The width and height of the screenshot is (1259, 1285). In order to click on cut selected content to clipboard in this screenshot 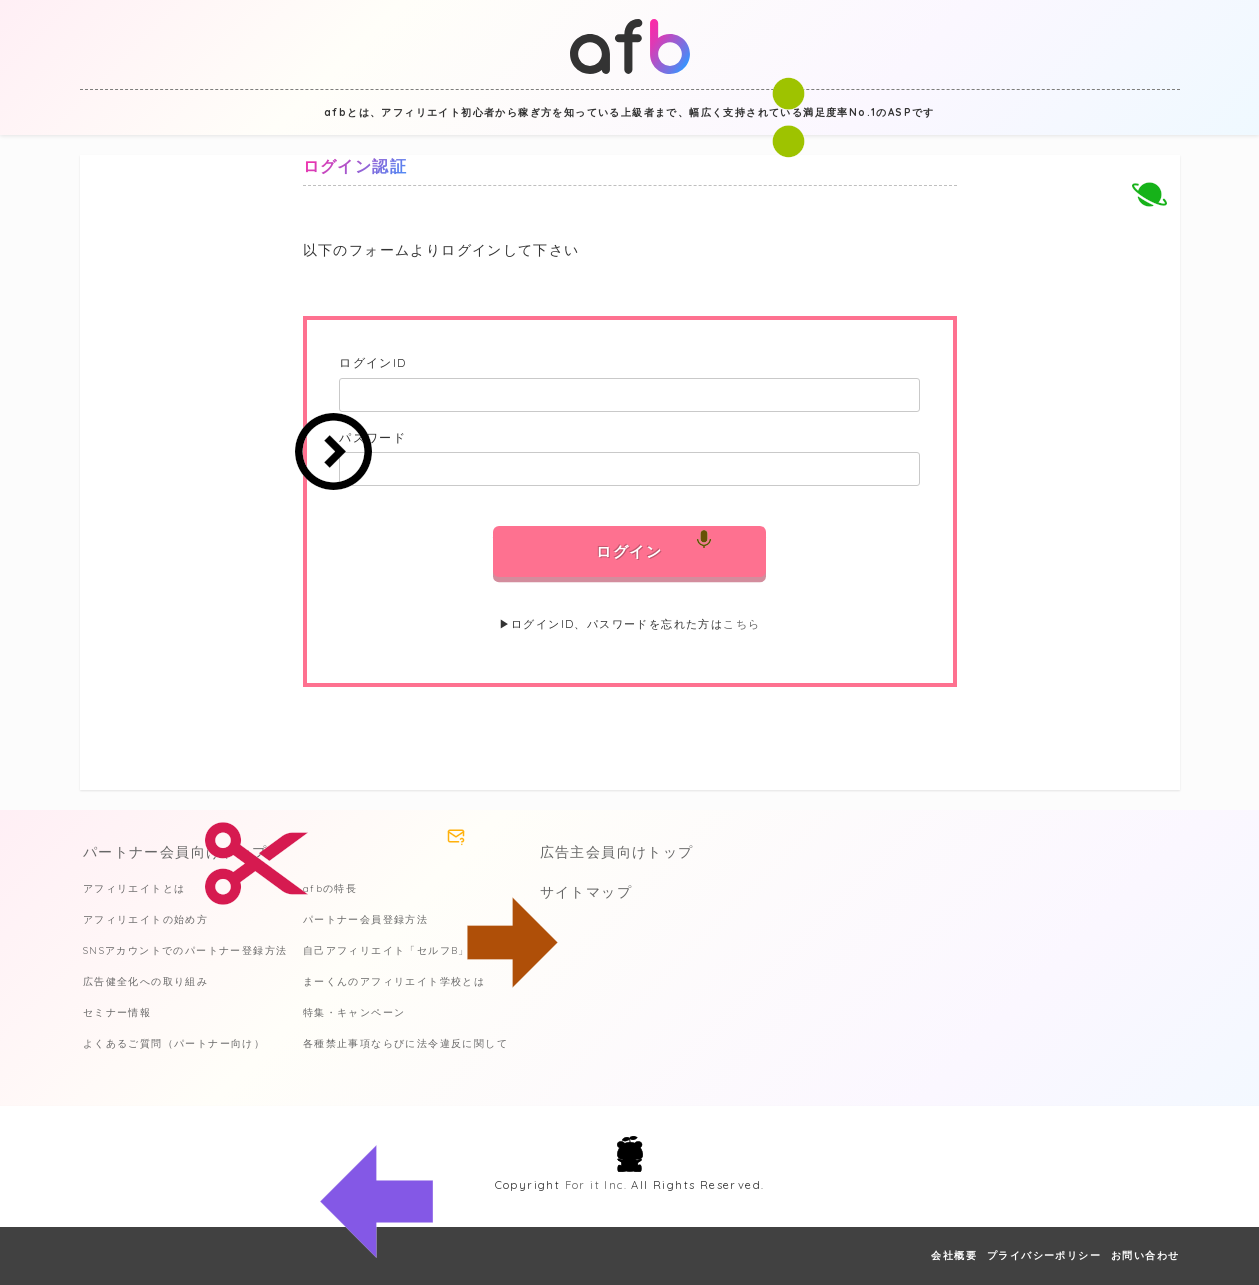, I will do `click(256, 863)`.